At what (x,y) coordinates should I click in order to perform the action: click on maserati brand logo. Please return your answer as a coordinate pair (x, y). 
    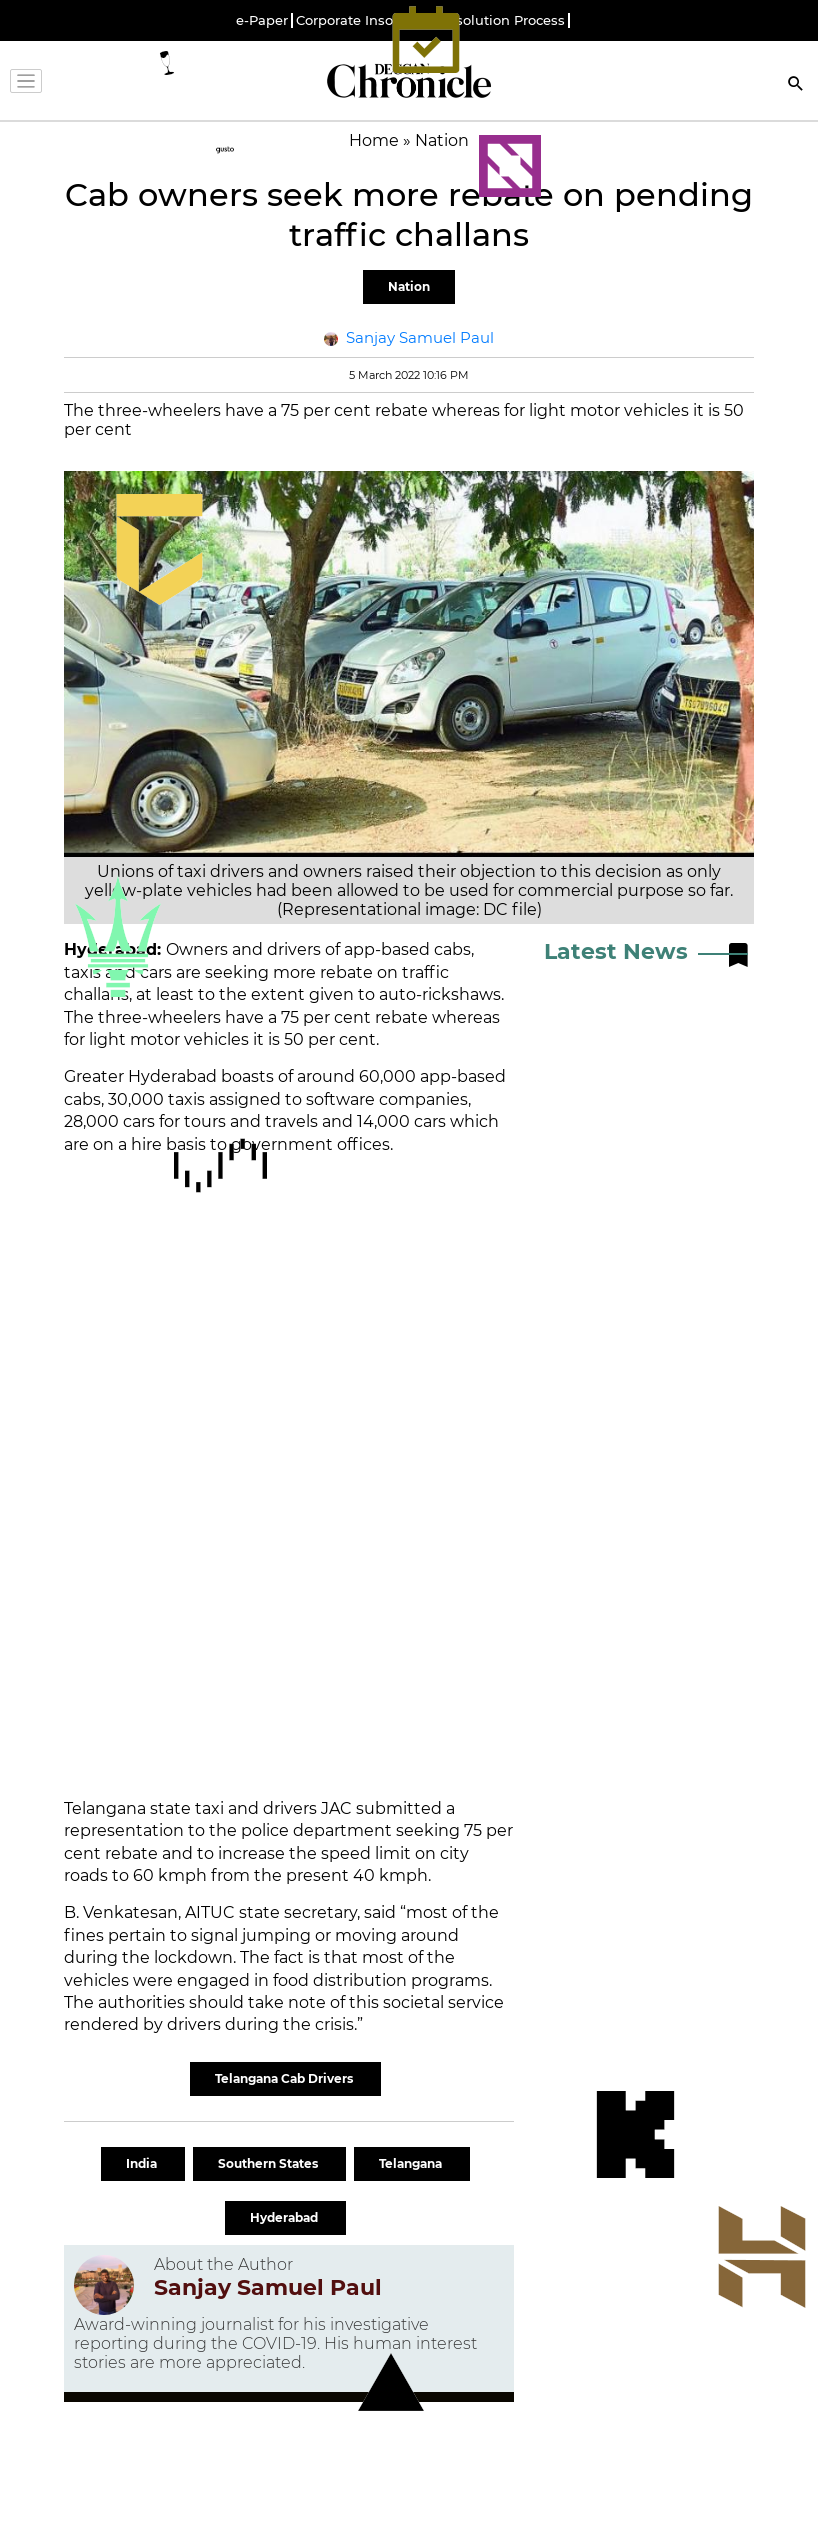
    Looking at the image, I should click on (118, 936).